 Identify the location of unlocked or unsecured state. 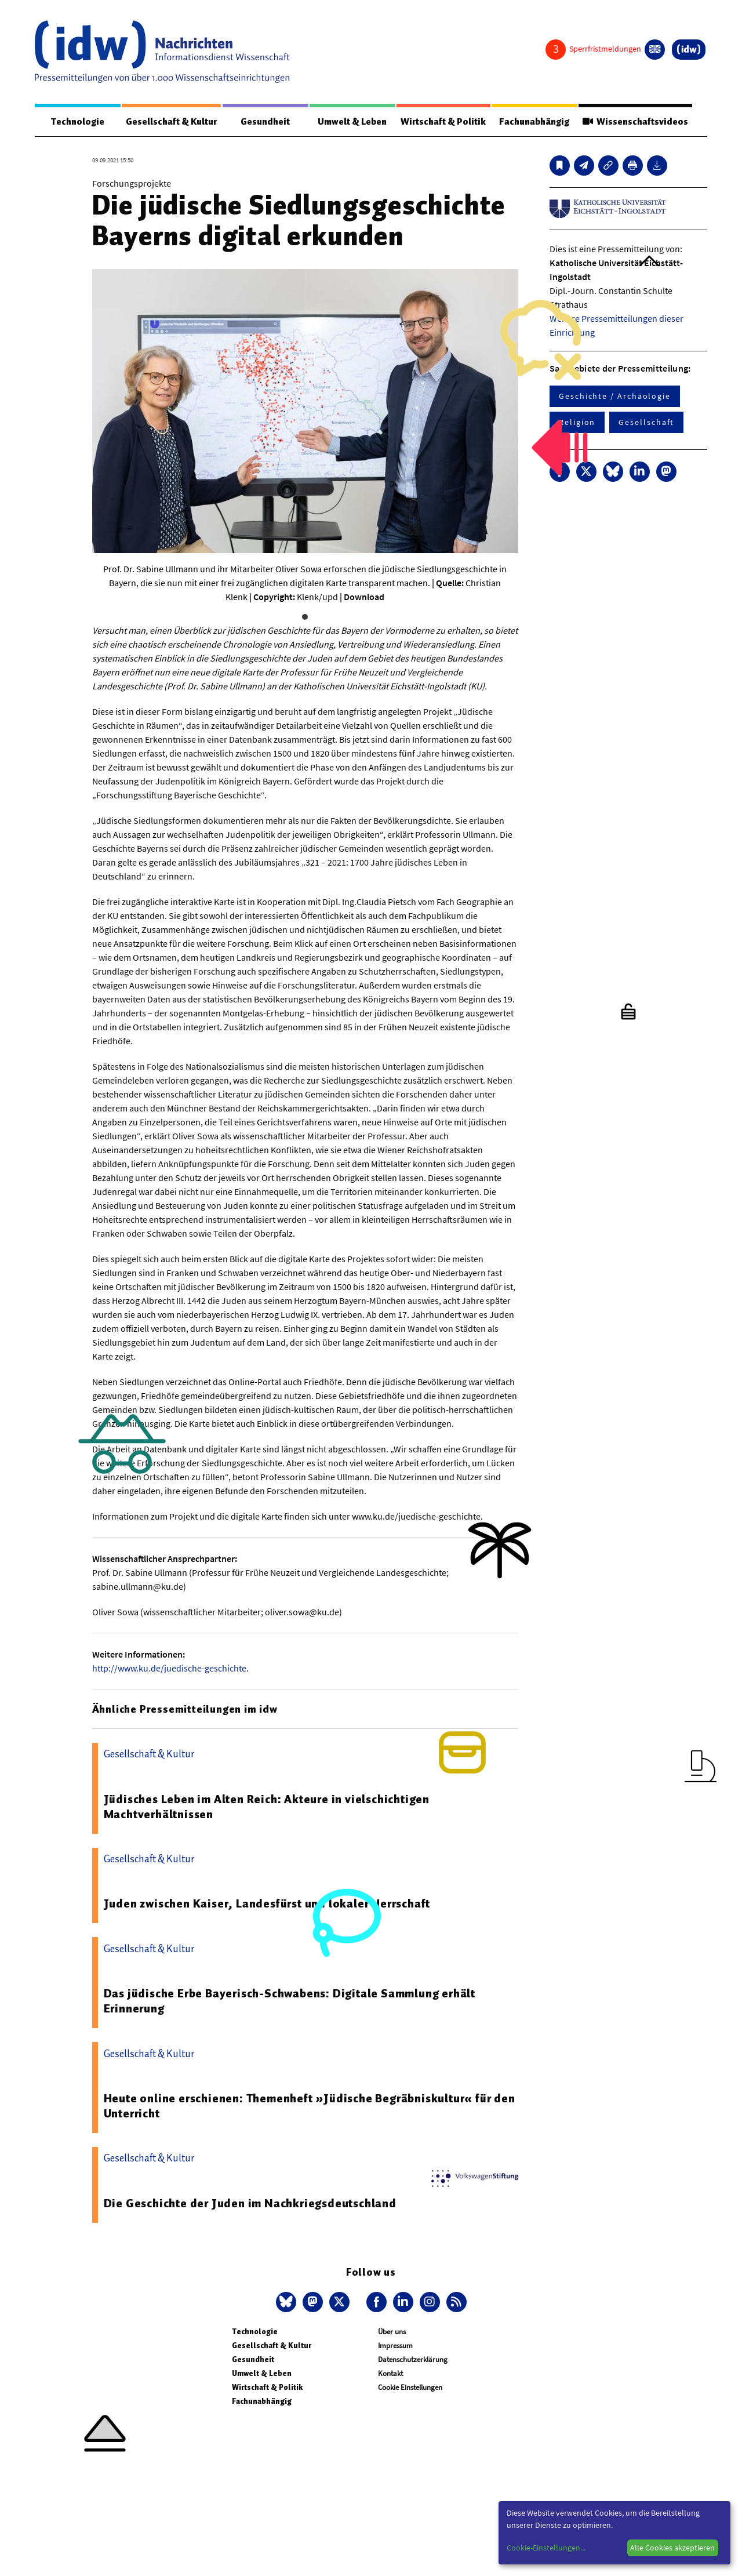
(628, 1012).